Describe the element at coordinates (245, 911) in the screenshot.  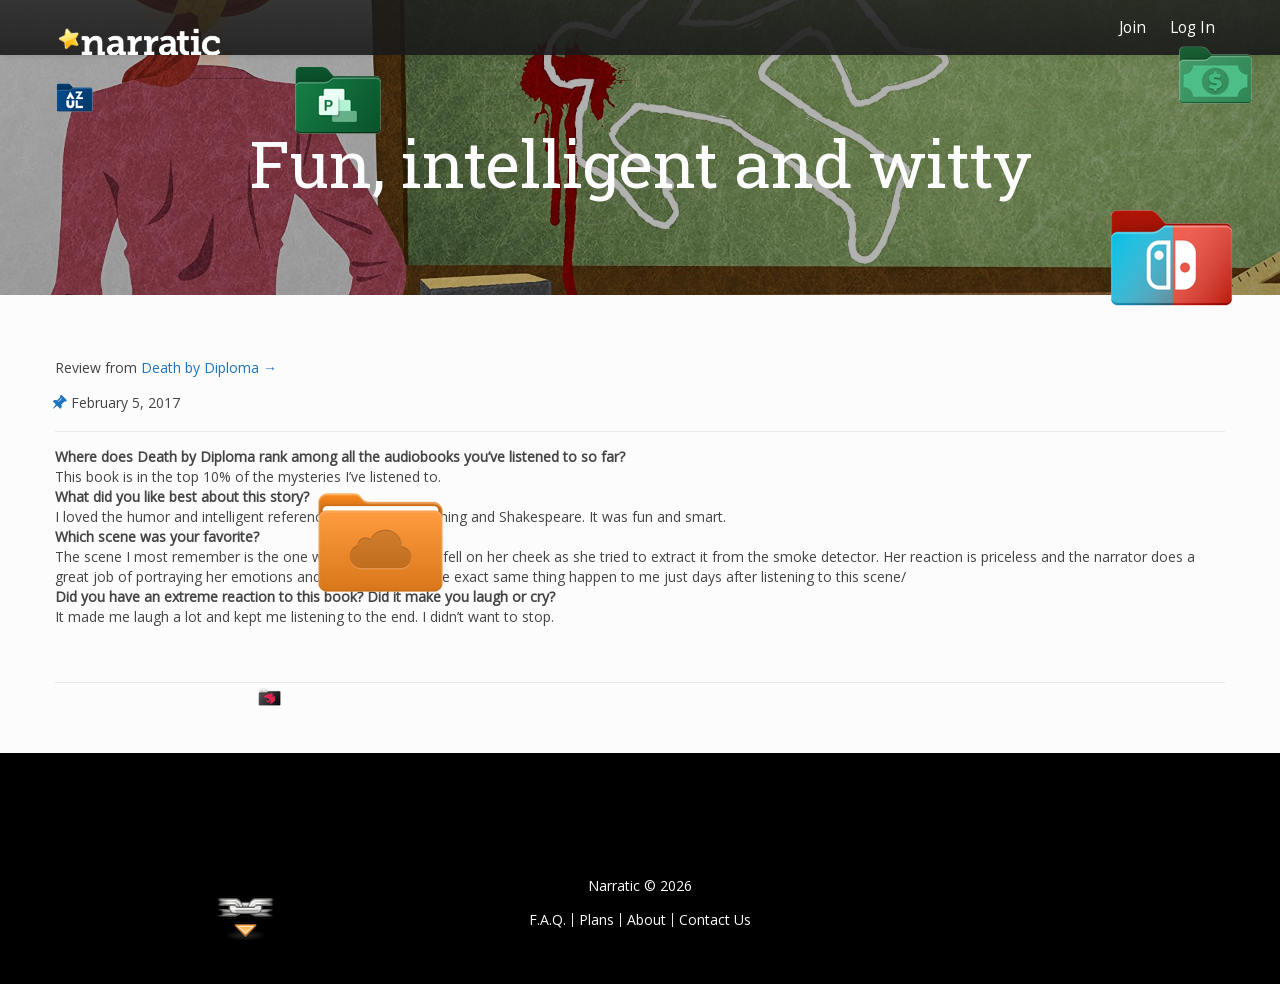
I see `insert a hyperlink into content` at that location.